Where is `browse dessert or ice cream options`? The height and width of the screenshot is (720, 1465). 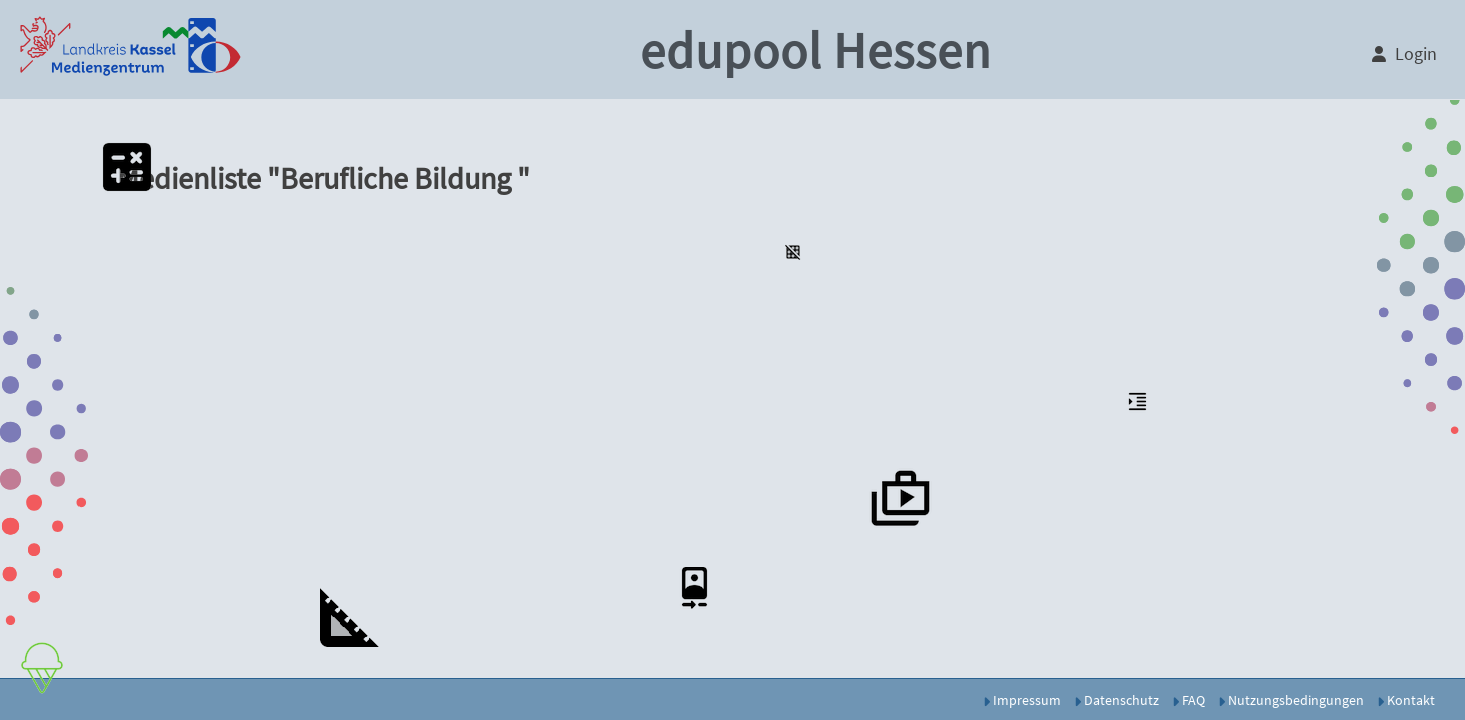
browse dessert or ice cream options is located at coordinates (42, 667).